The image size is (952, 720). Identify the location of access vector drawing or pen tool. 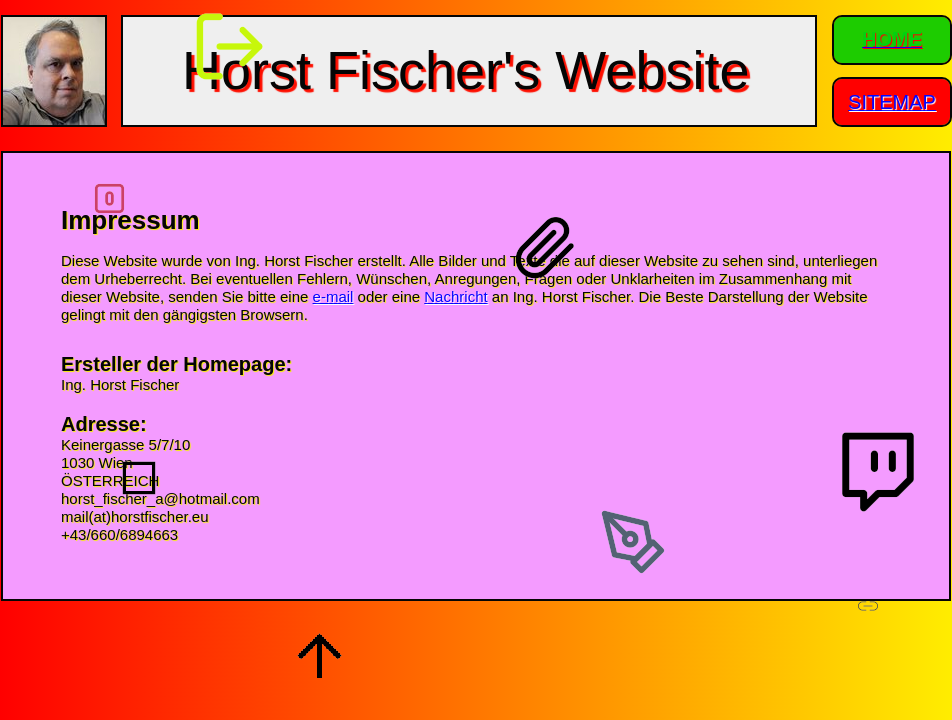
(633, 542).